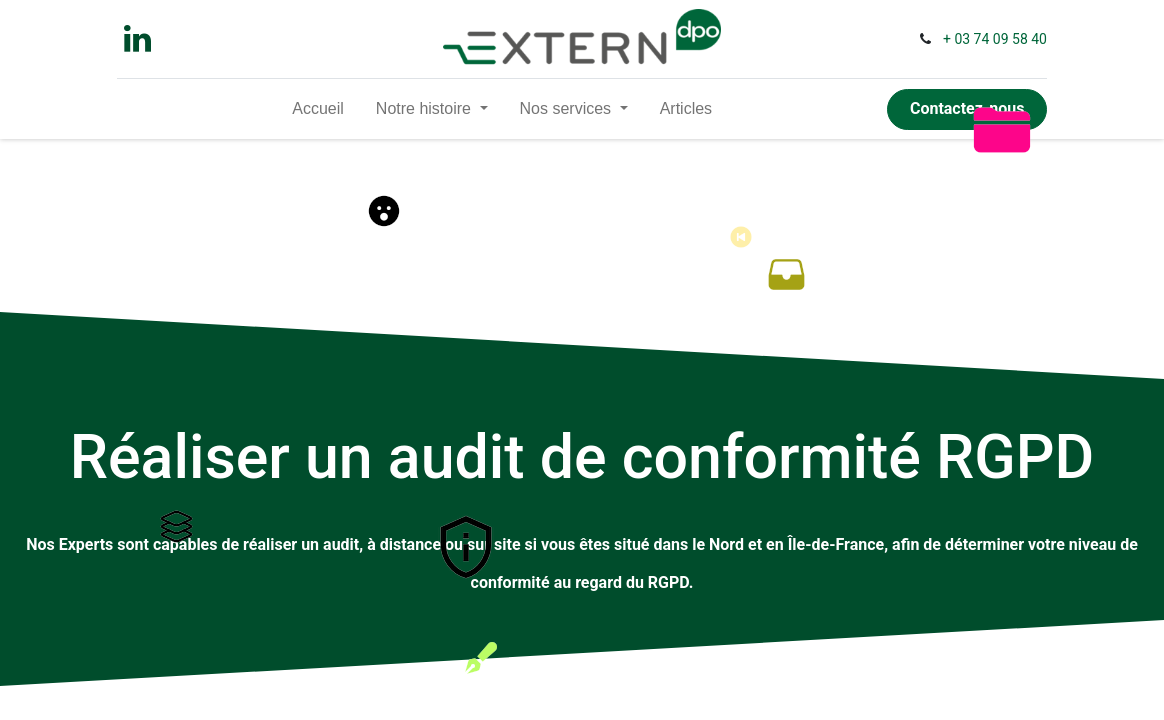  Describe the element at coordinates (384, 211) in the screenshot. I see `indicates surprising or unexpected content` at that location.